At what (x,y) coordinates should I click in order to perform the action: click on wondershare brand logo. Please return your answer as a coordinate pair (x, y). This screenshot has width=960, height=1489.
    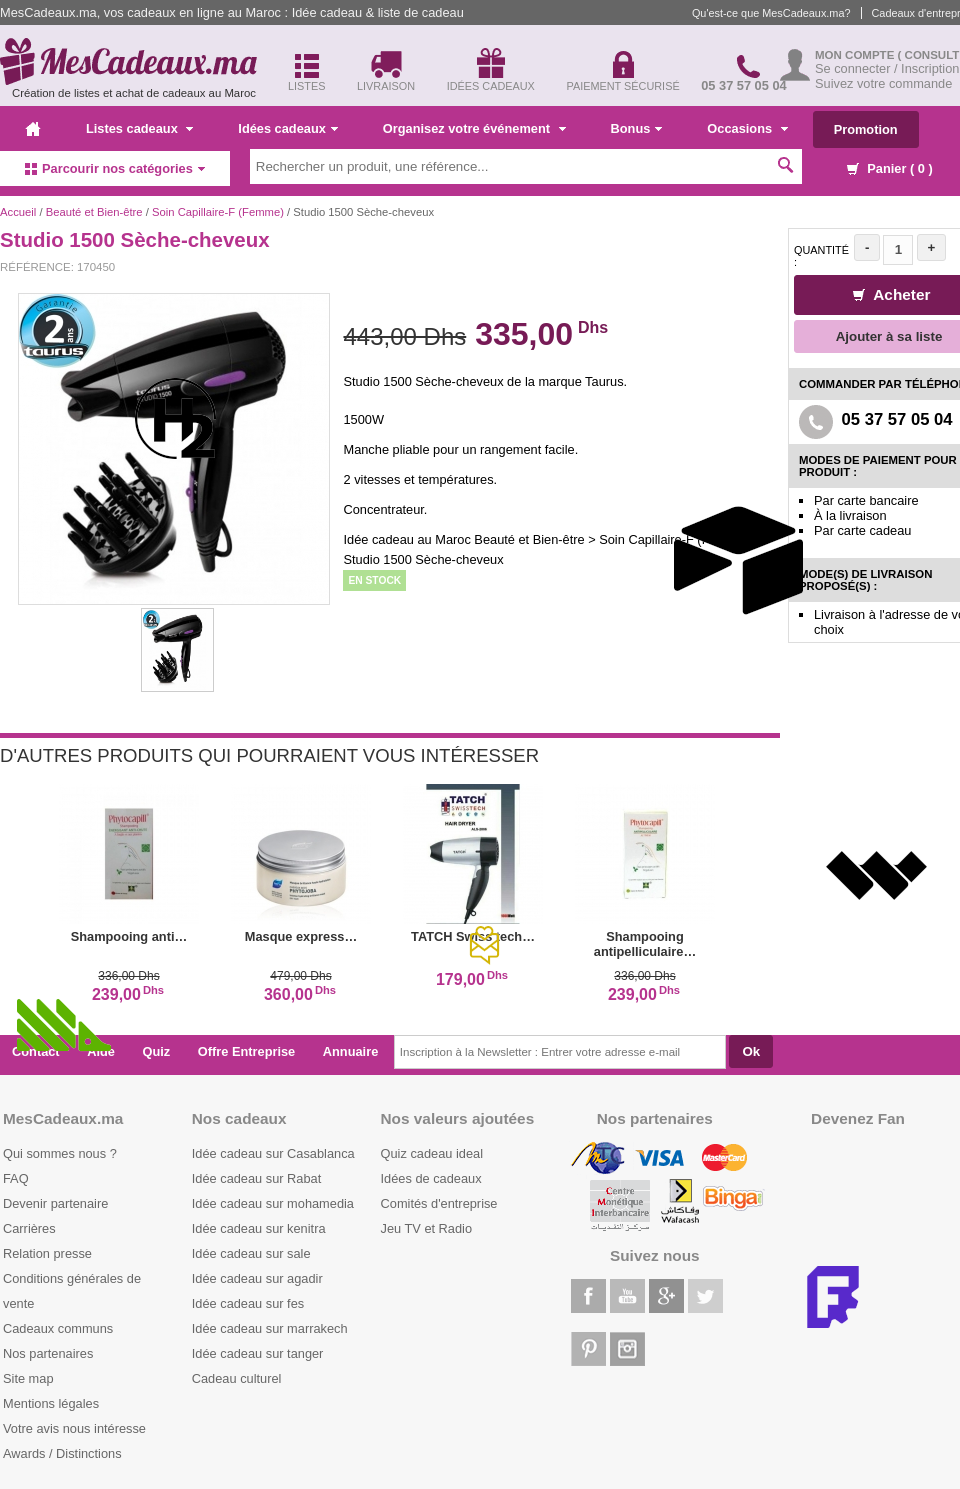
    Looking at the image, I should click on (876, 875).